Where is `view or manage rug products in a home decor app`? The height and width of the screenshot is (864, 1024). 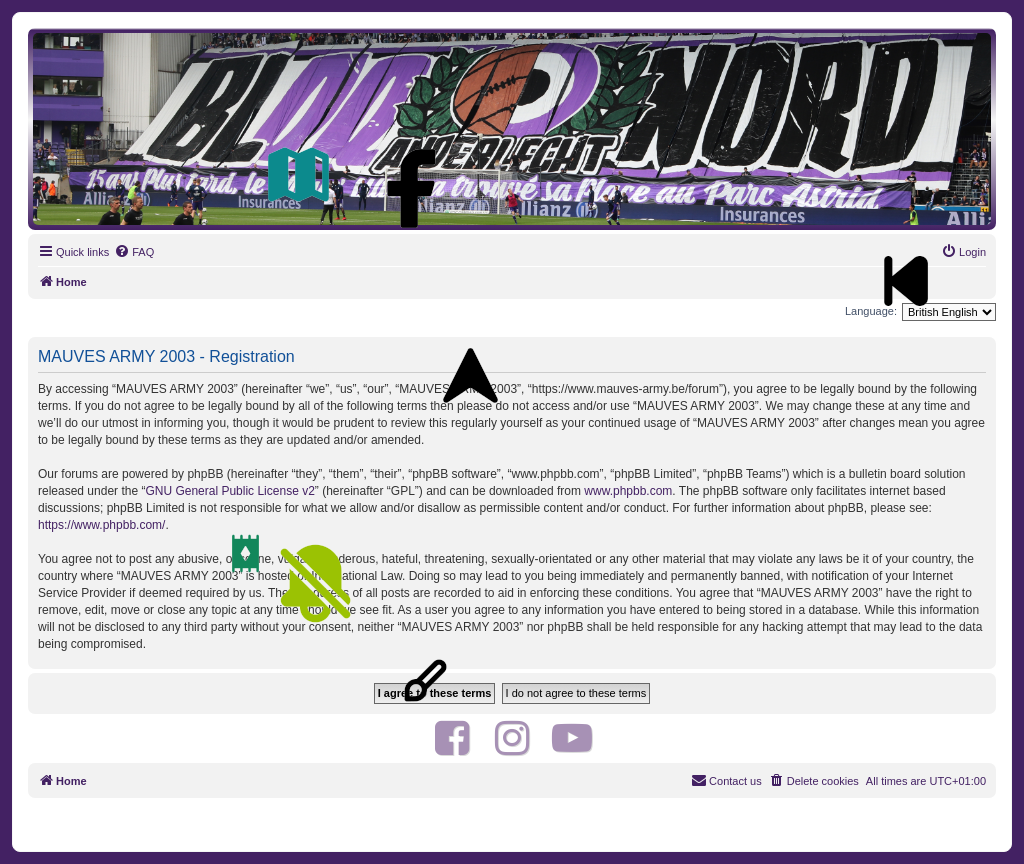 view or manage rug products in a home decor app is located at coordinates (245, 553).